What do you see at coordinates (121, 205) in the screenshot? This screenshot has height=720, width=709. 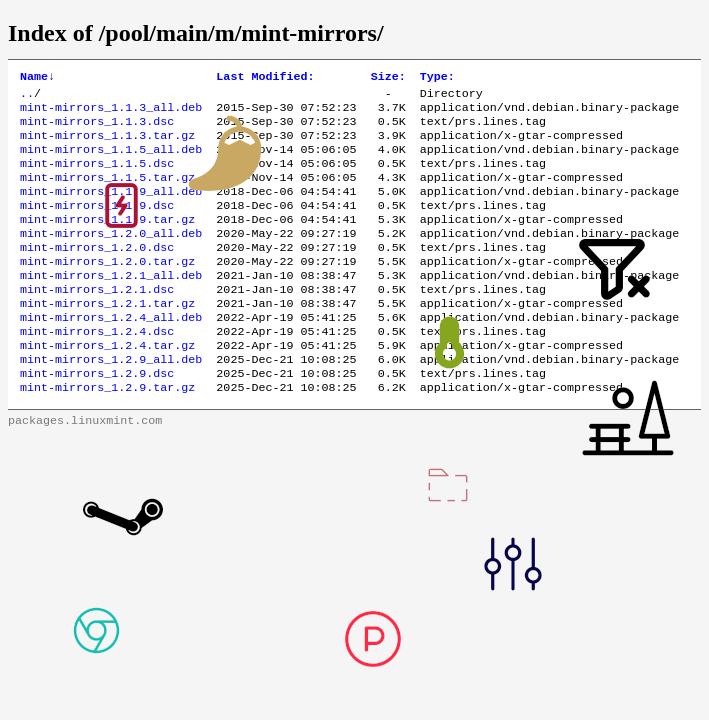 I see `indicates device is currently charging` at bounding box center [121, 205].